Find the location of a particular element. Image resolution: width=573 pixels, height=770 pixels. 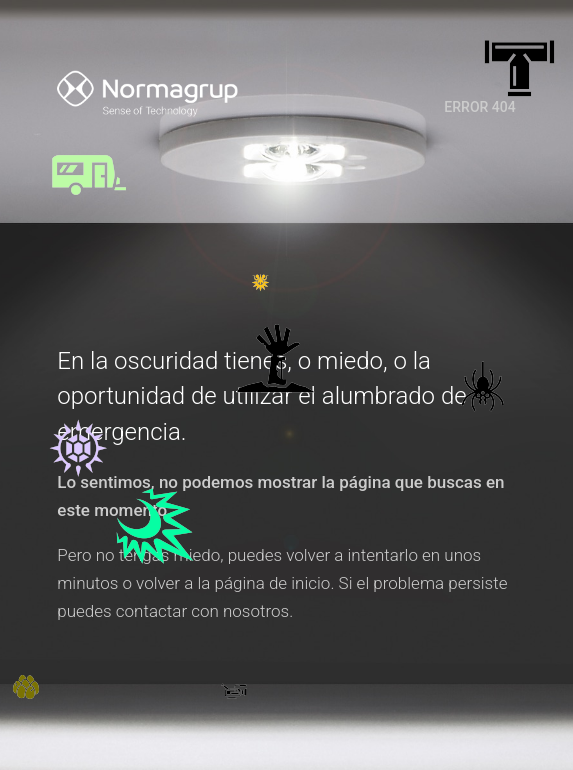

start recording video is located at coordinates (234, 691).